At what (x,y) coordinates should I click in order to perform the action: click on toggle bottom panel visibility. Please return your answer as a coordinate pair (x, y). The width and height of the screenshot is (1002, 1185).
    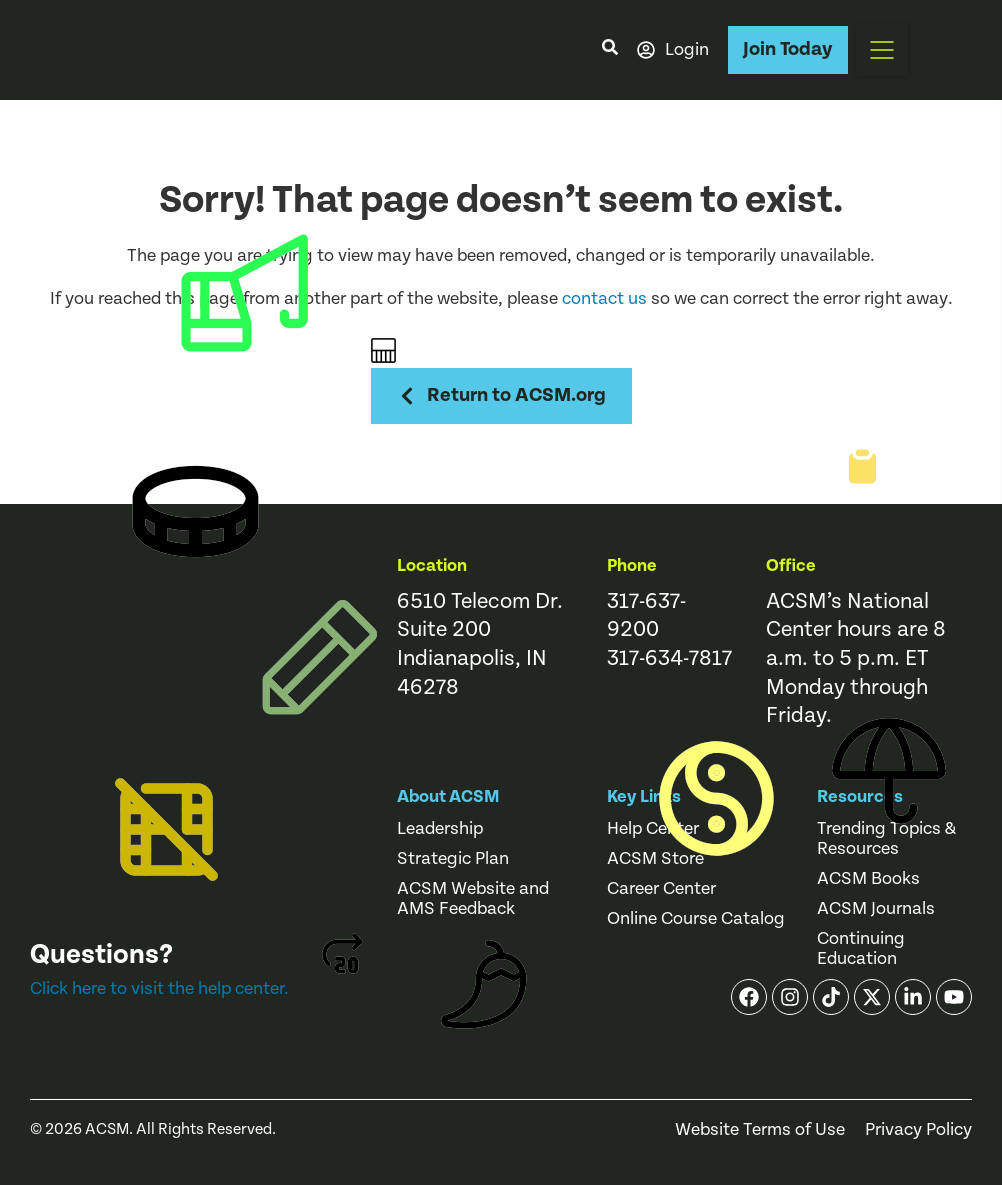
    Looking at the image, I should click on (383, 350).